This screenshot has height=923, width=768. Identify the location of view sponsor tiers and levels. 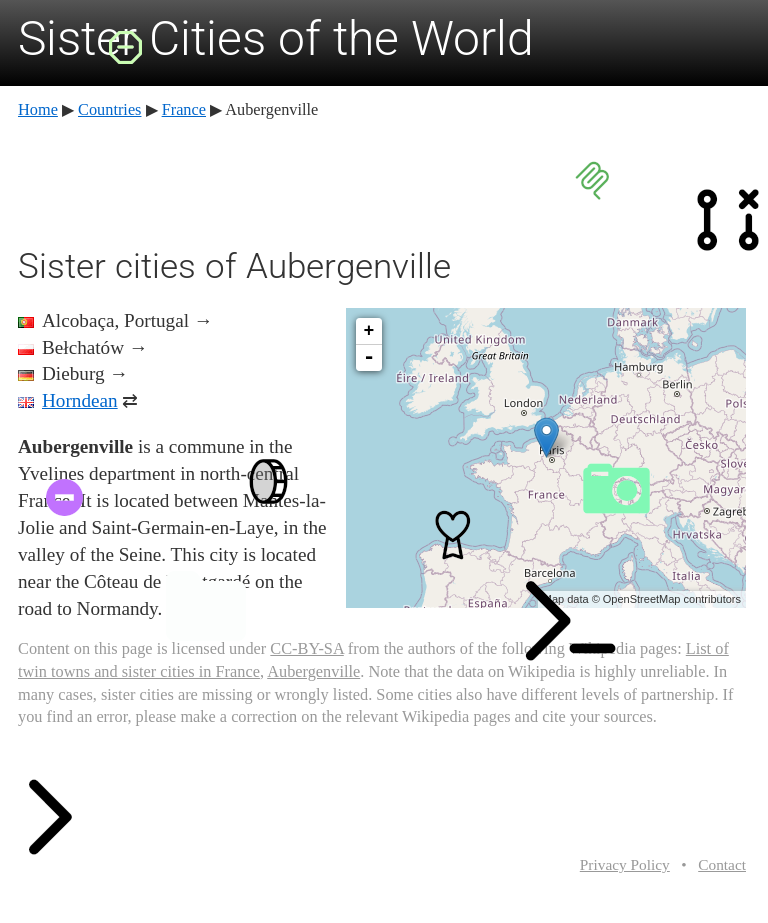
(452, 534).